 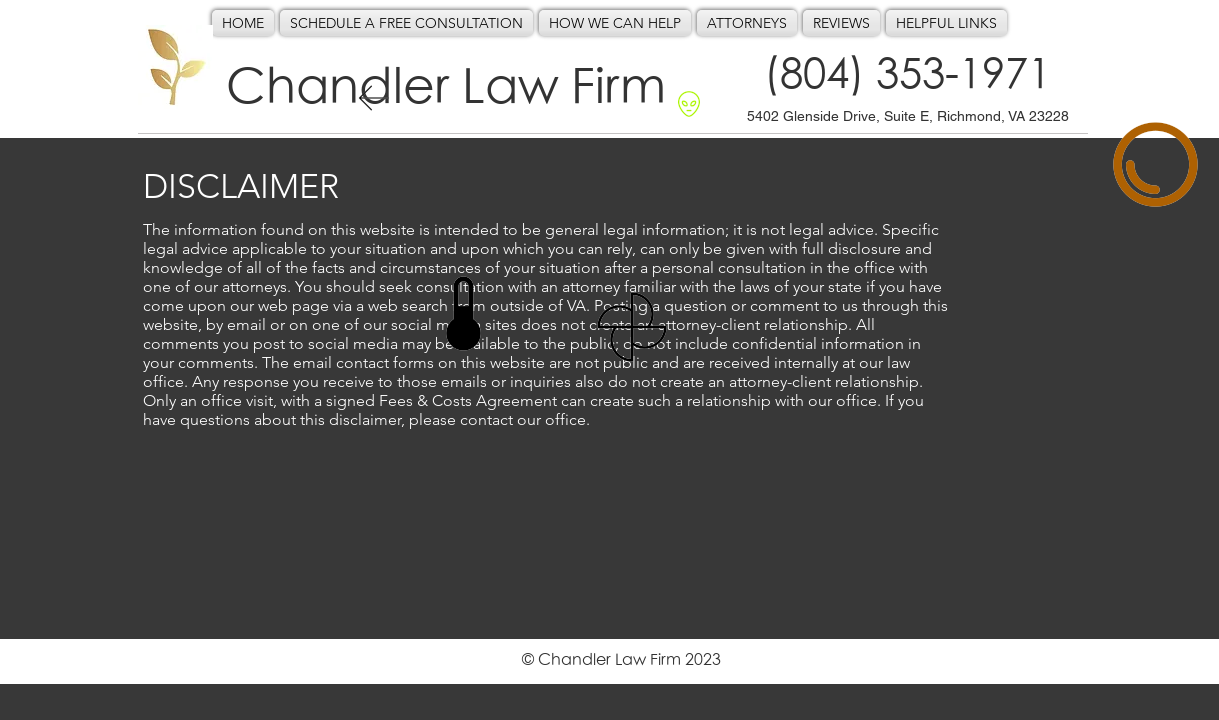 What do you see at coordinates (1155, 164) in the screenshot?
I see `apply inner shadow effect to bottom-left corner` at bounding box center [1155, 164].